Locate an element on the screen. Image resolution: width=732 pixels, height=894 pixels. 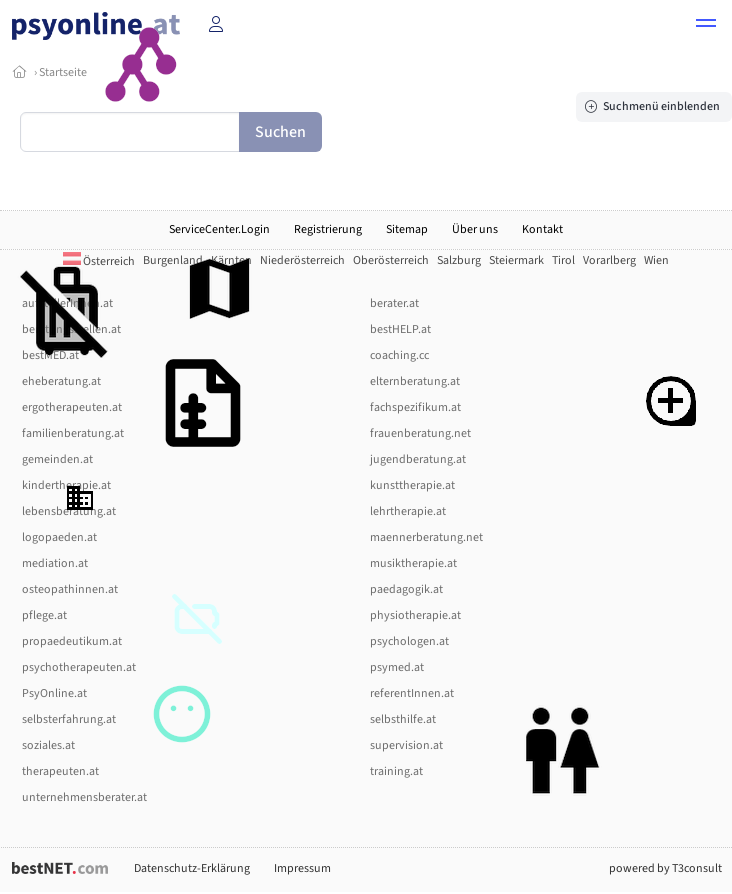
find nearby restrooms is located at coordinates (560, 750).